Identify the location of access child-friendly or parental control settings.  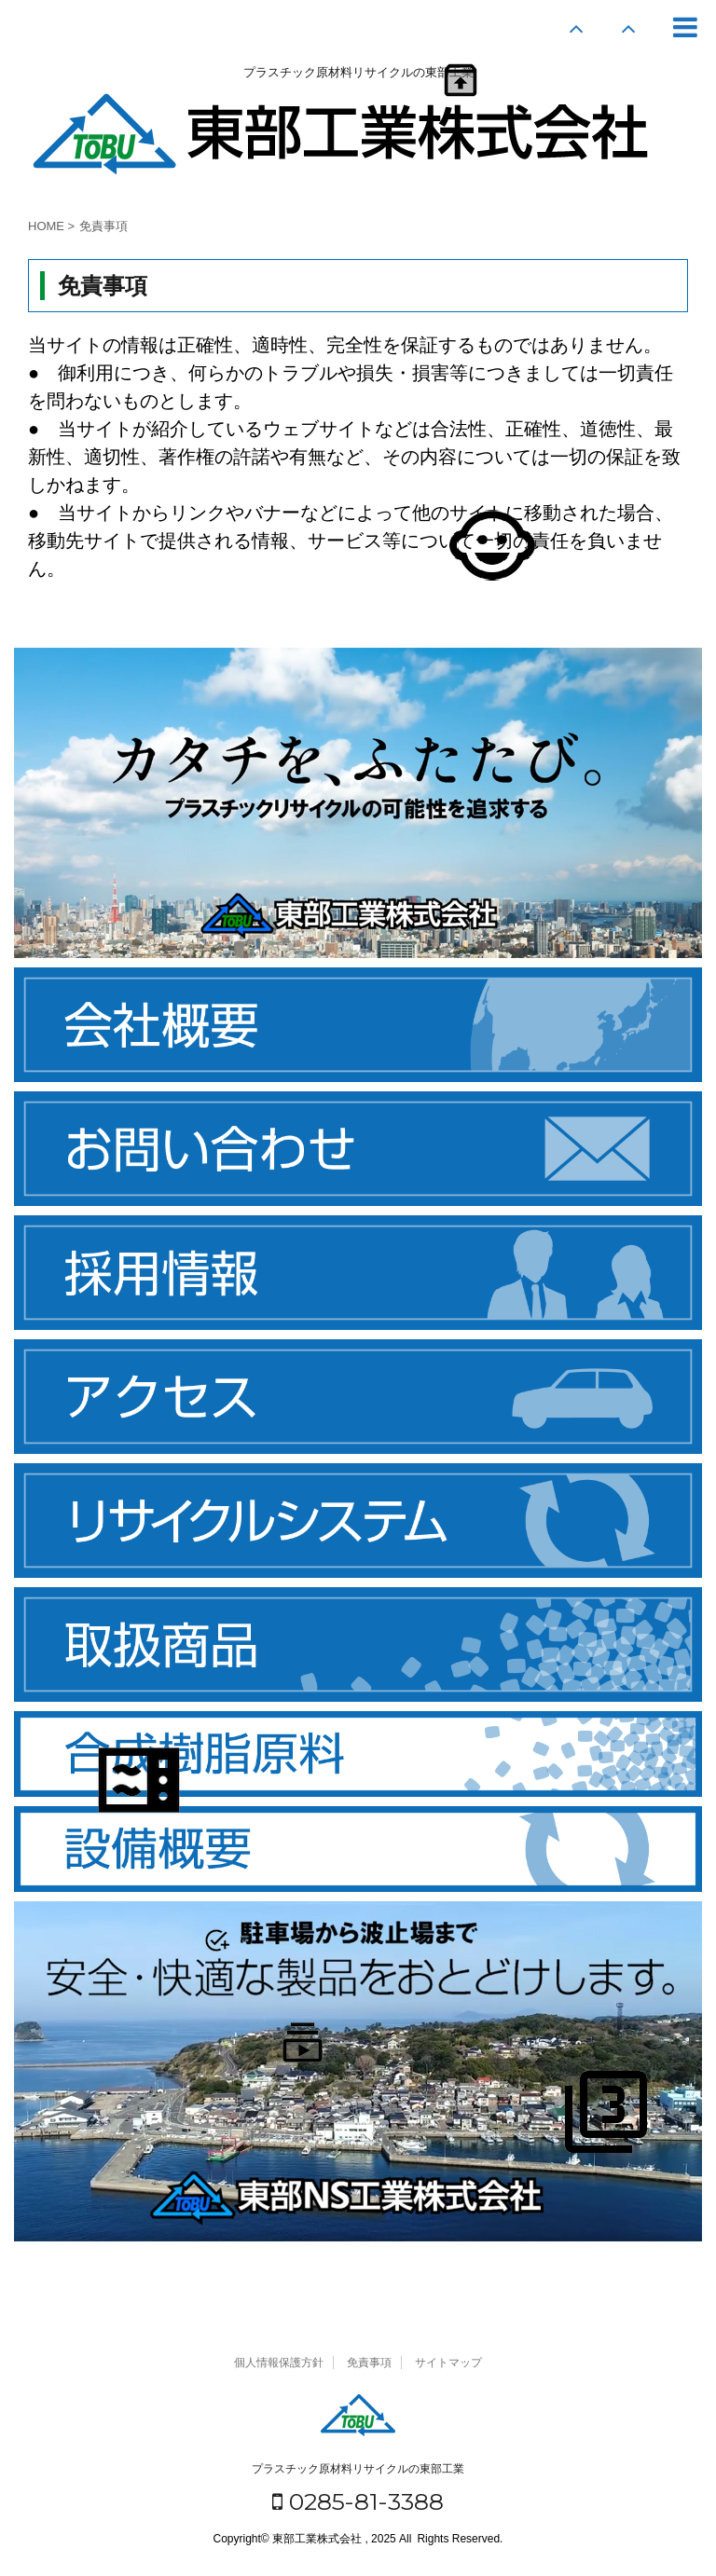
(492, 545).